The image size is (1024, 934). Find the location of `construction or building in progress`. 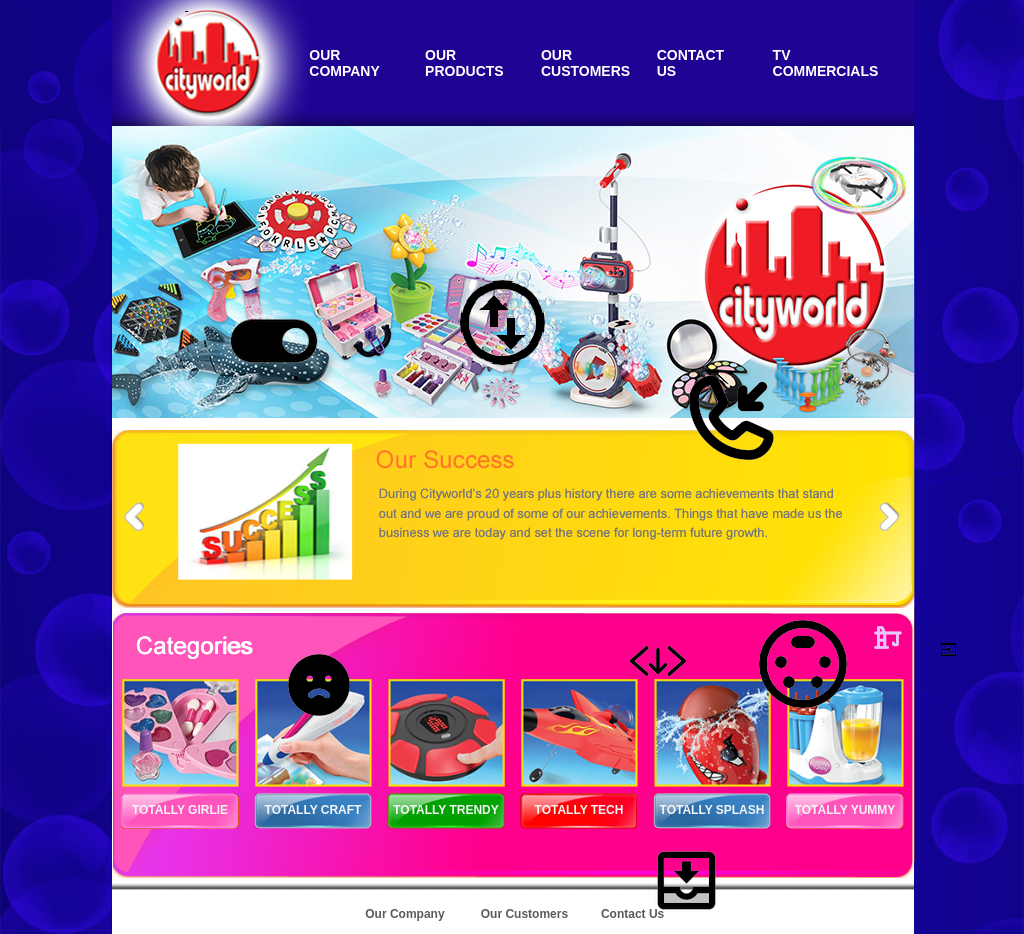

construction or building in progress is located at coordinates (887, 637).